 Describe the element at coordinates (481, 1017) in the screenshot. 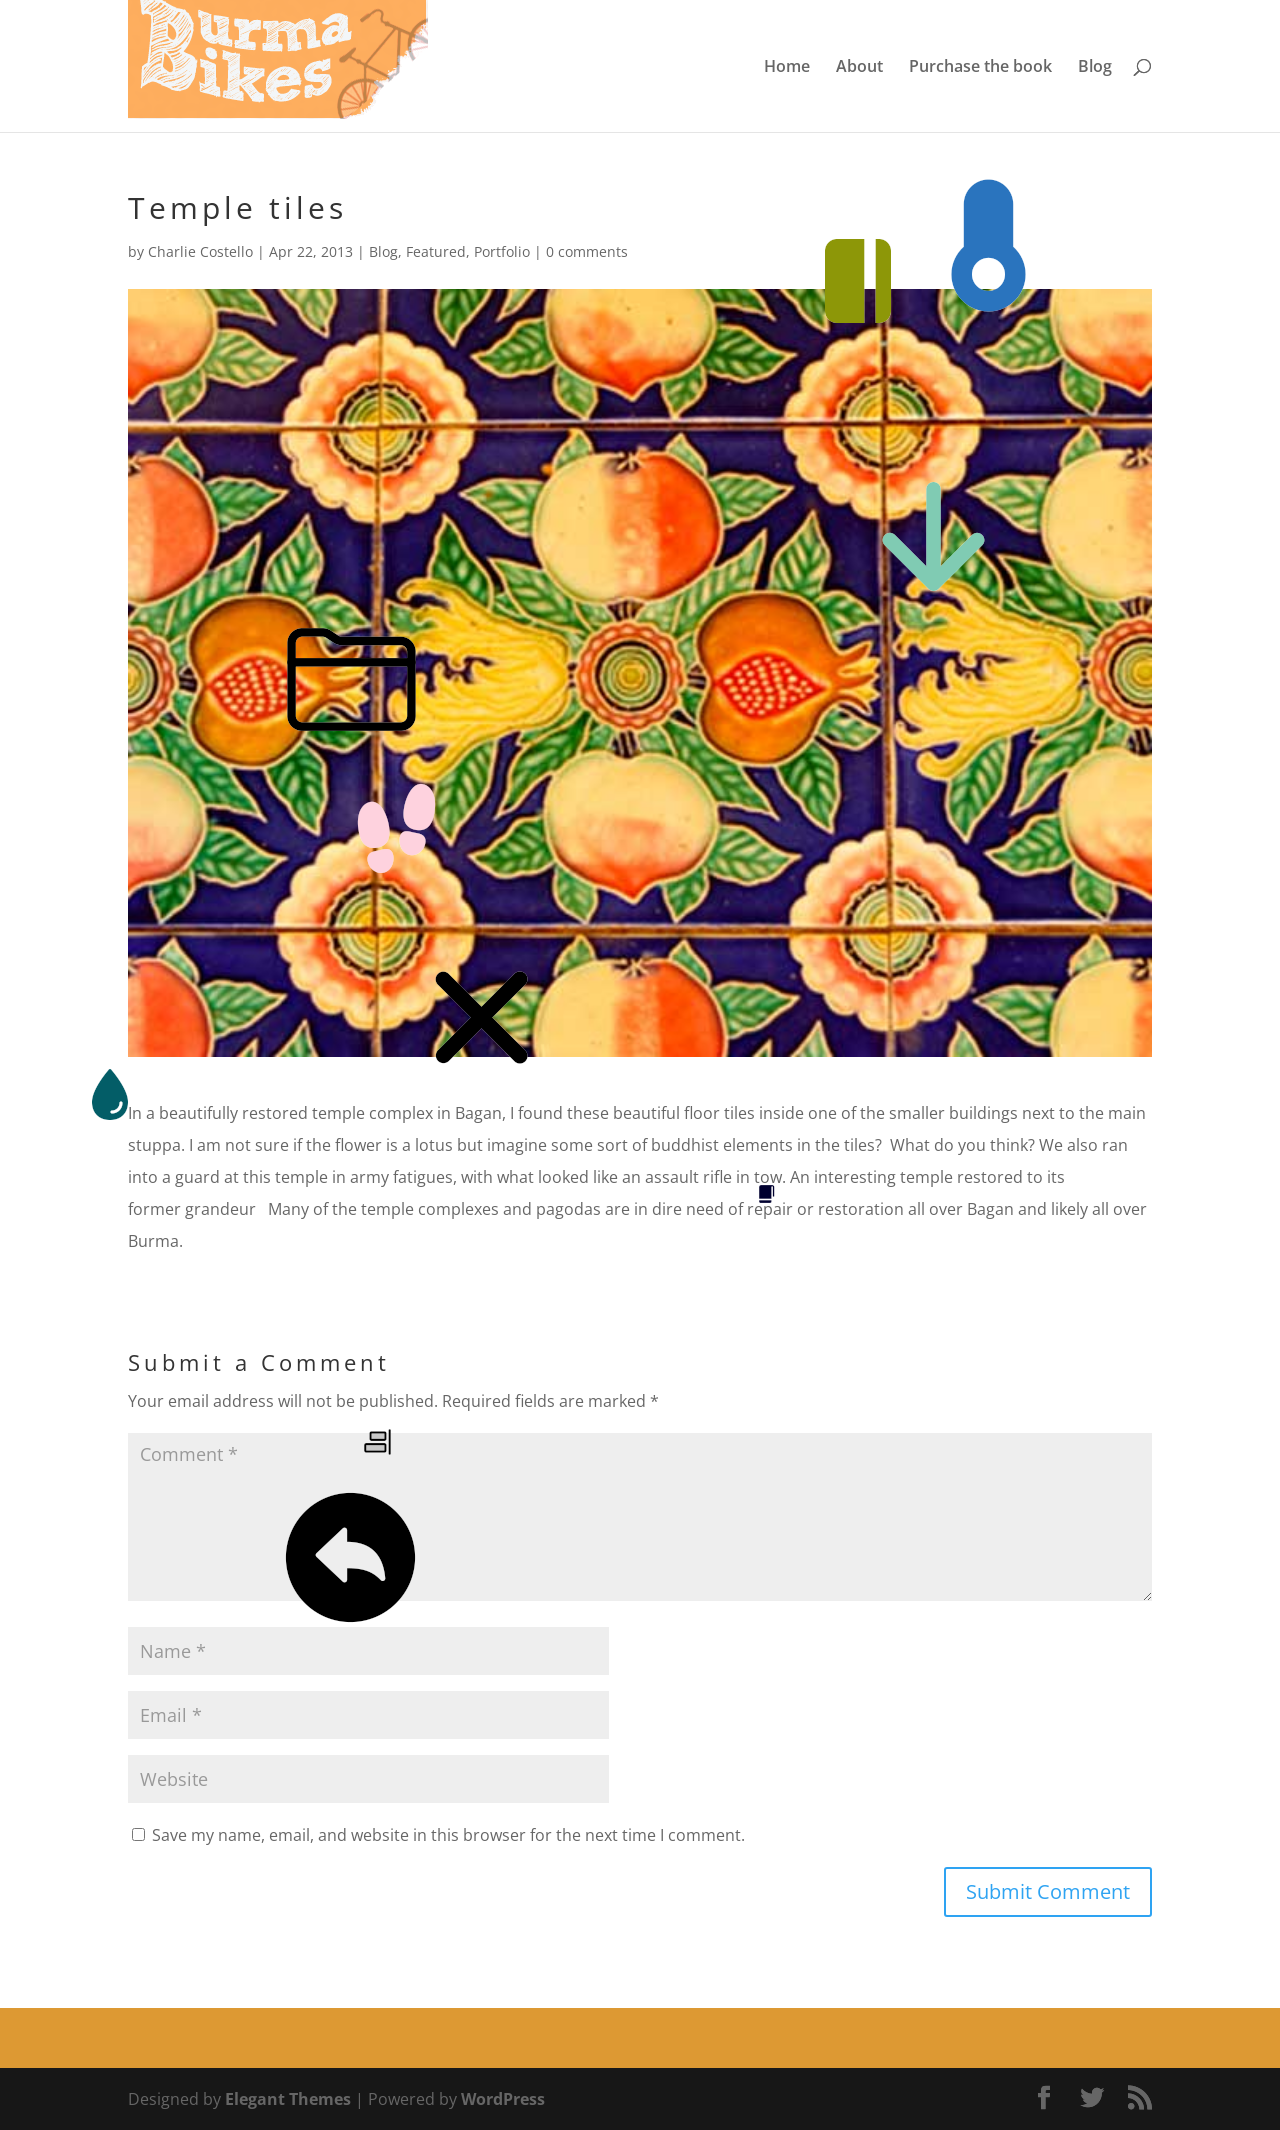

I see `close or dismiss a dialog` at that location.